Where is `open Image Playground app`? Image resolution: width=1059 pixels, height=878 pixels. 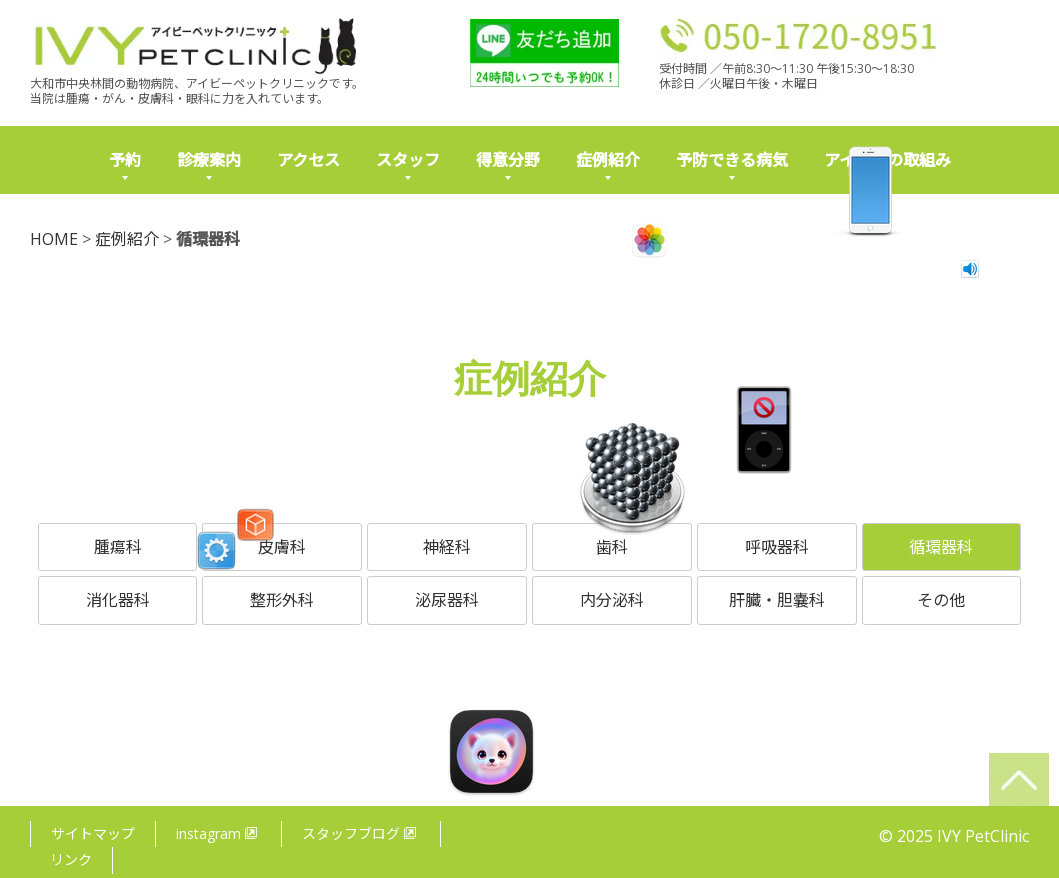
open Image Playground app is located at coordinates (491, 751).